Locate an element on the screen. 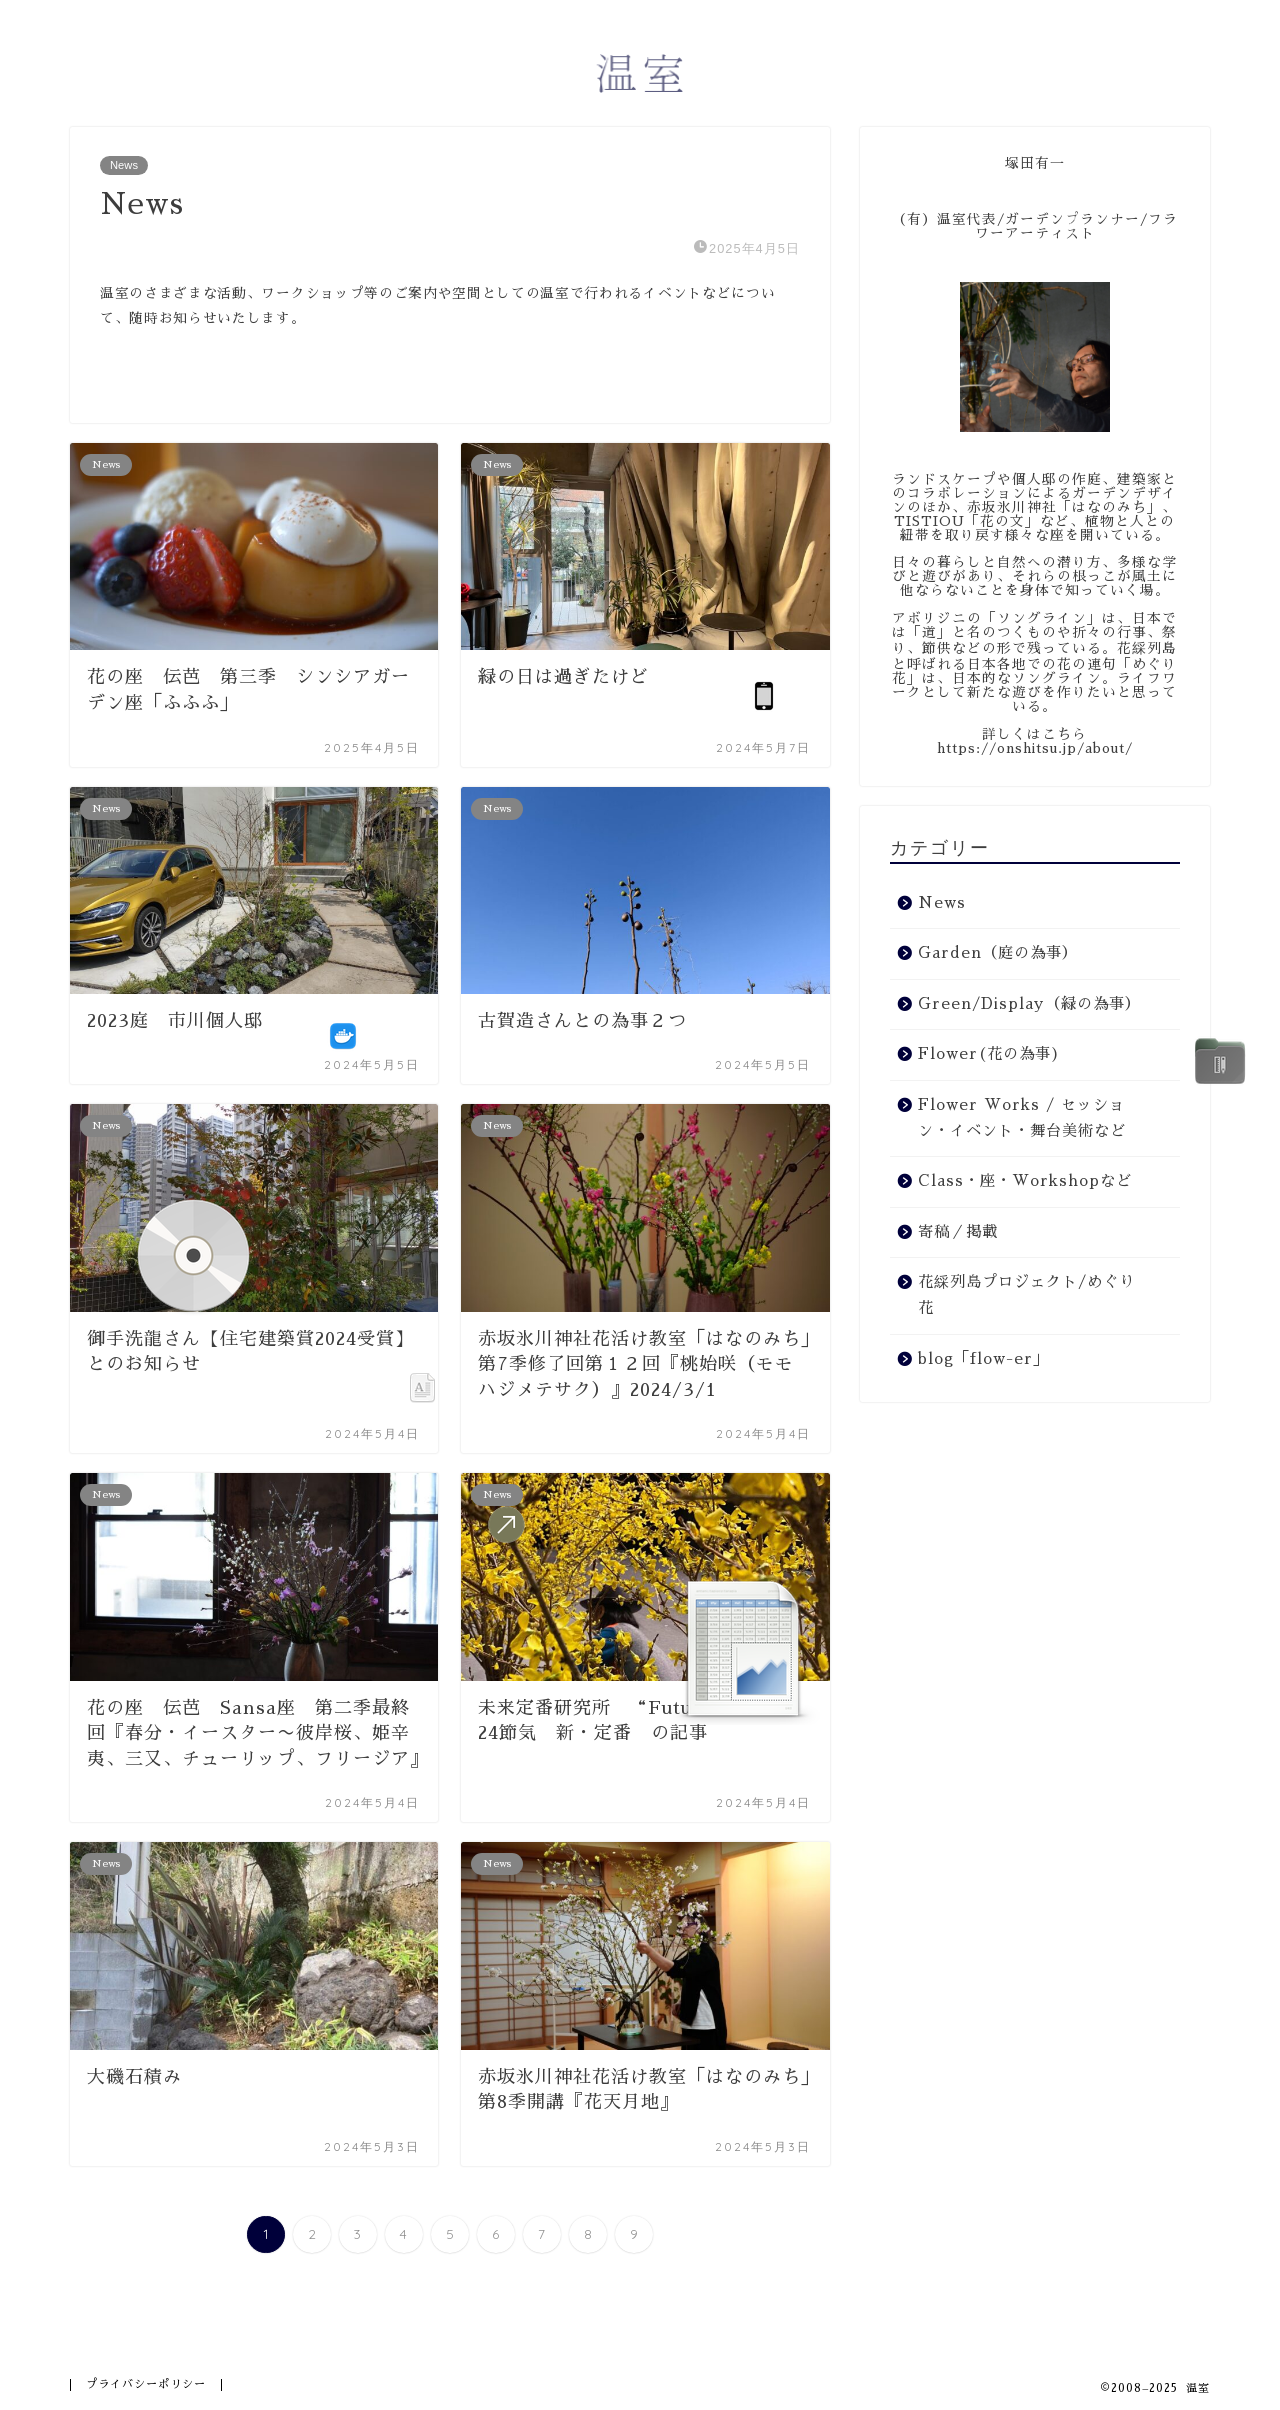  open templates folder is located at coordinates (1220, 1061).